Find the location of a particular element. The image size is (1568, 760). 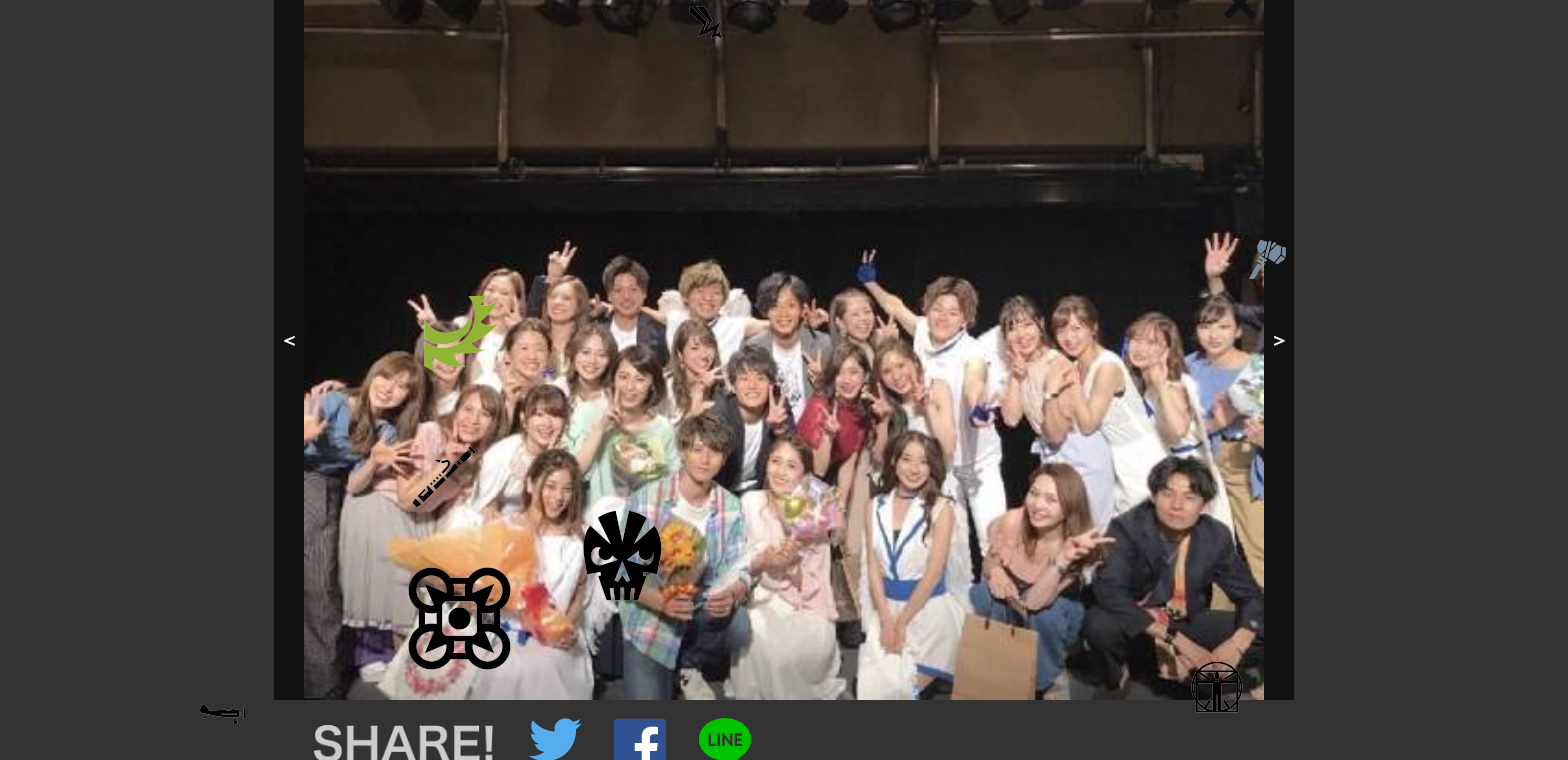

launch drone or quadcopter controls is located at coordinates (459, 618).